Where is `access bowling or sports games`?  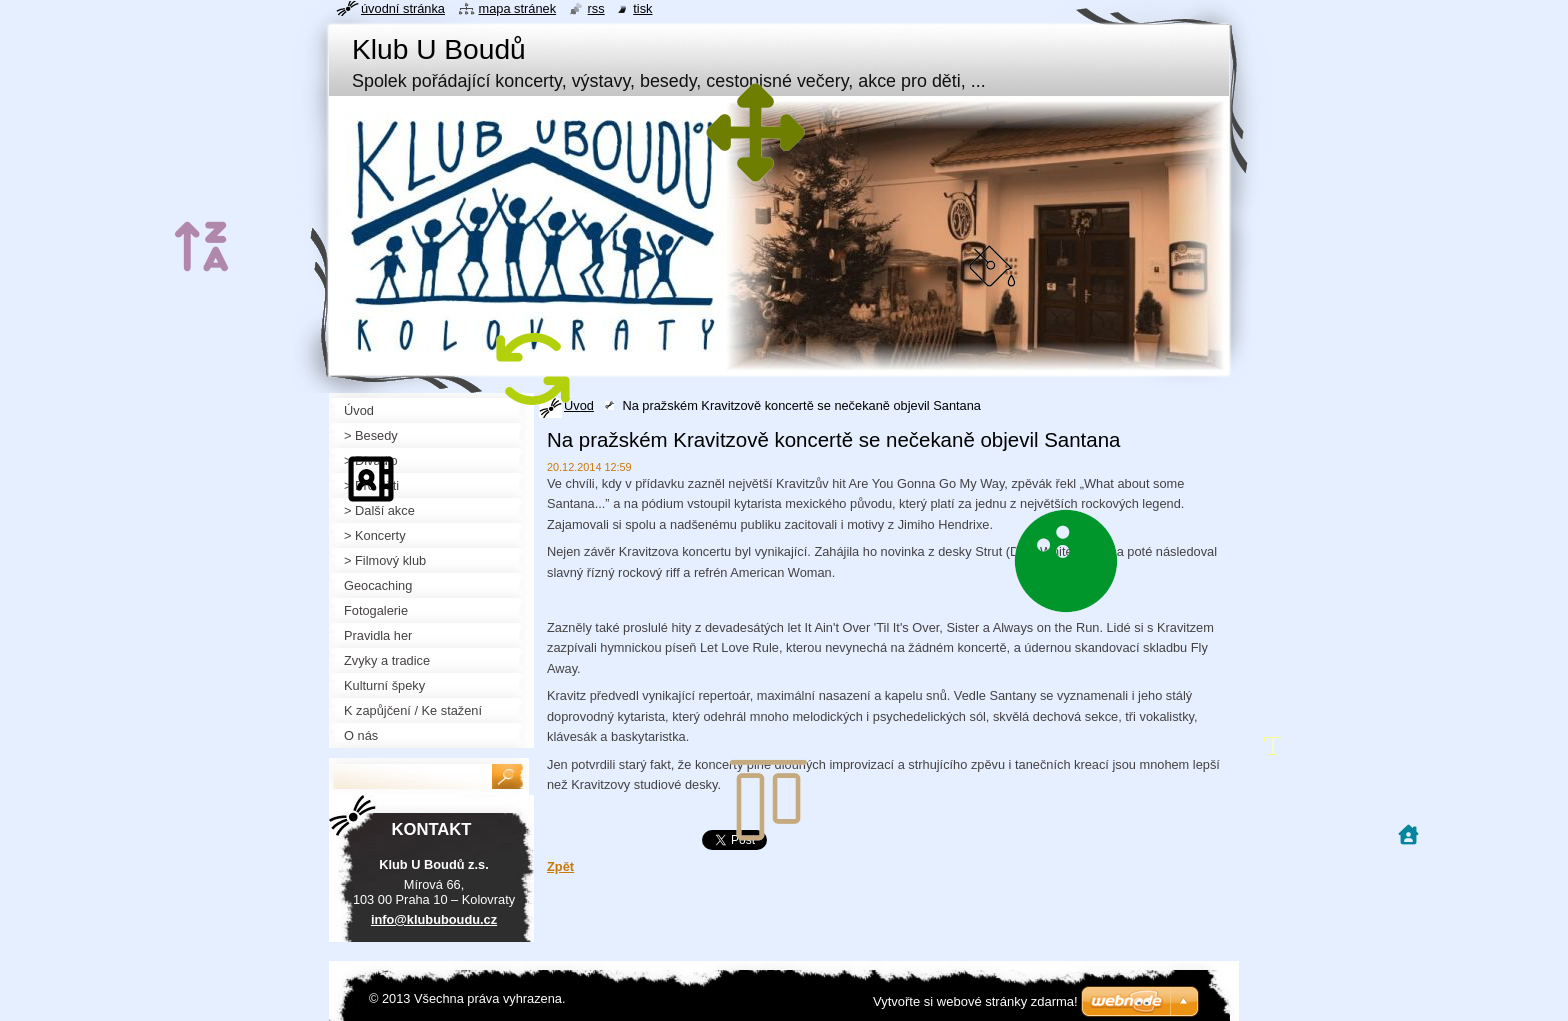
access bowling or sports games is located at coordinates (1066, 561).